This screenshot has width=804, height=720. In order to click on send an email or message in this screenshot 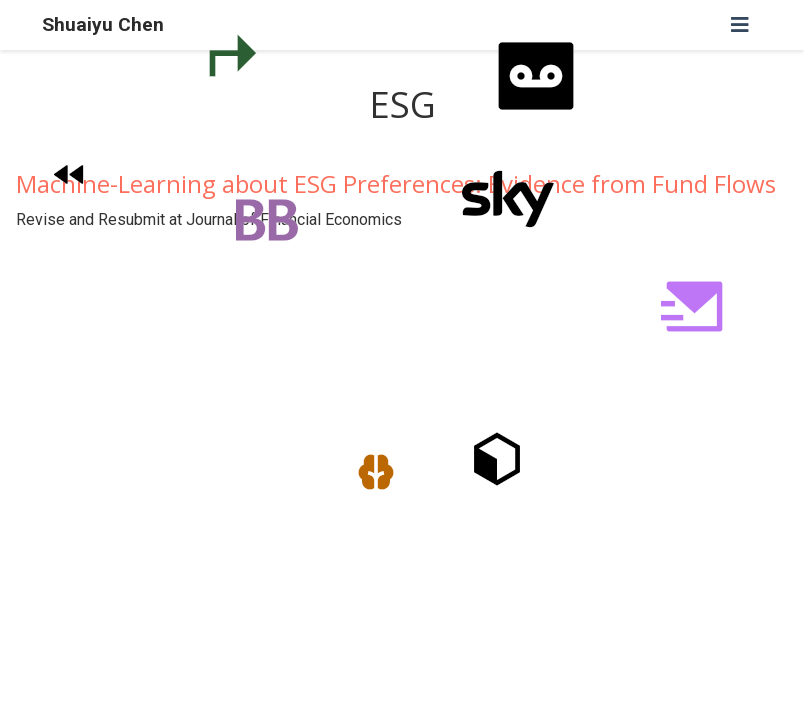, I will do `click(694, 306)`.